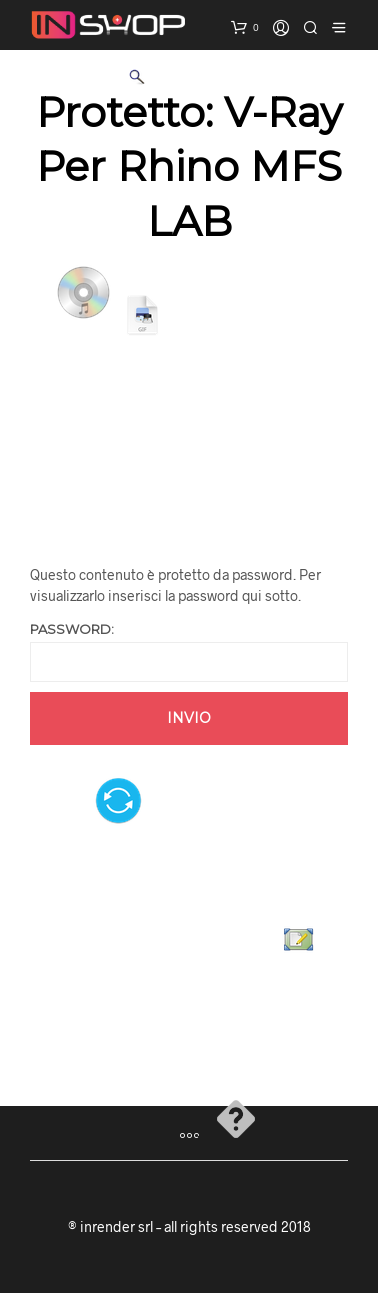  I want to click on indicates a file or shortcut saved to desktop, so click(298, 939).